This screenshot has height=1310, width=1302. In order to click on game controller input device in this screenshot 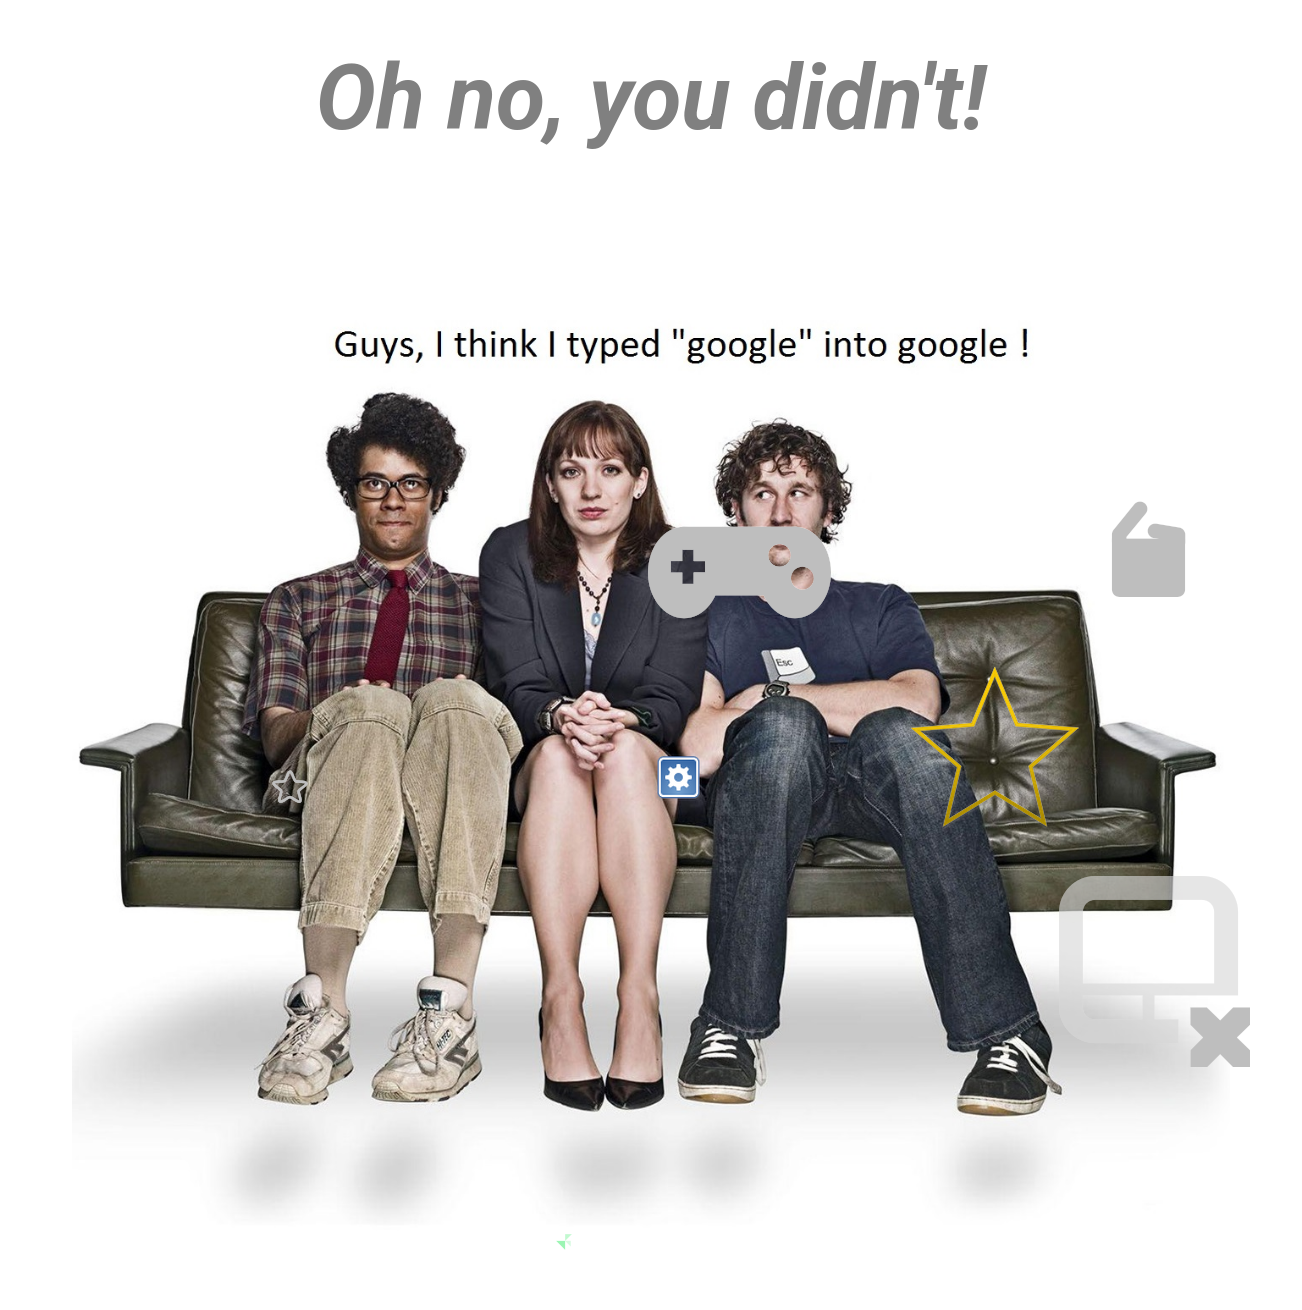, I will do `click(739, 572)`.